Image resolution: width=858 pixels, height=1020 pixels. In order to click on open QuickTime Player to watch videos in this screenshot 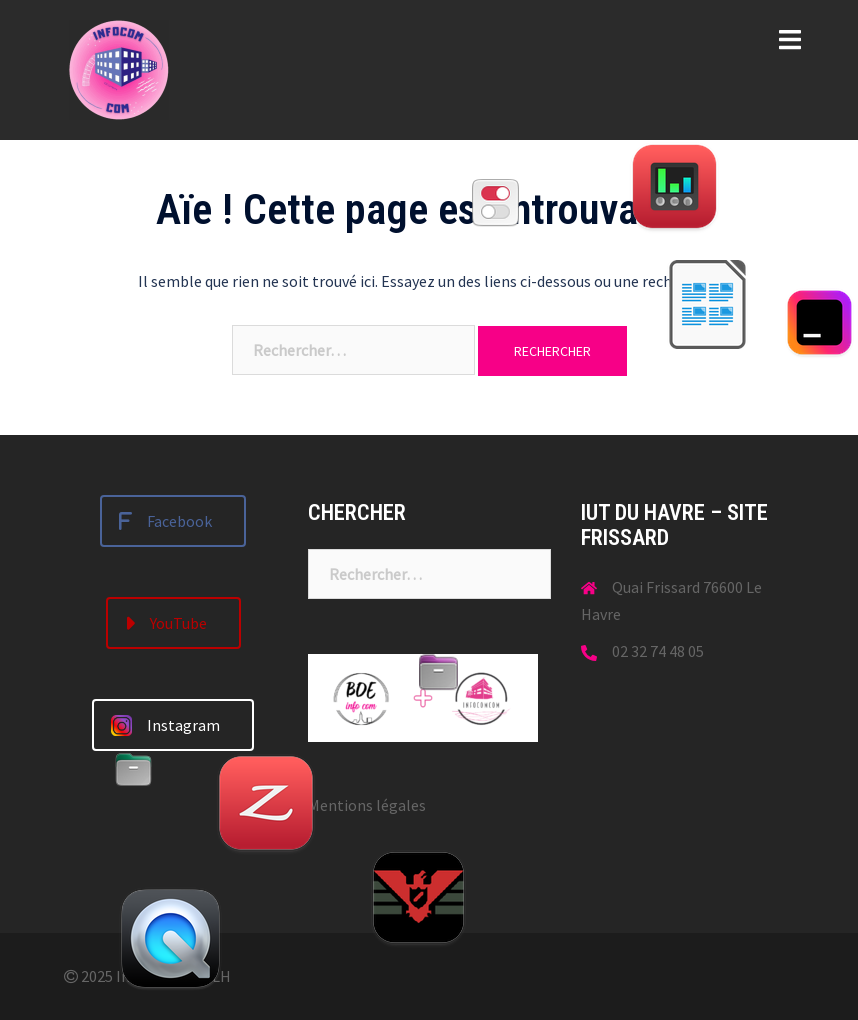, I will do `click(170, 938)`.